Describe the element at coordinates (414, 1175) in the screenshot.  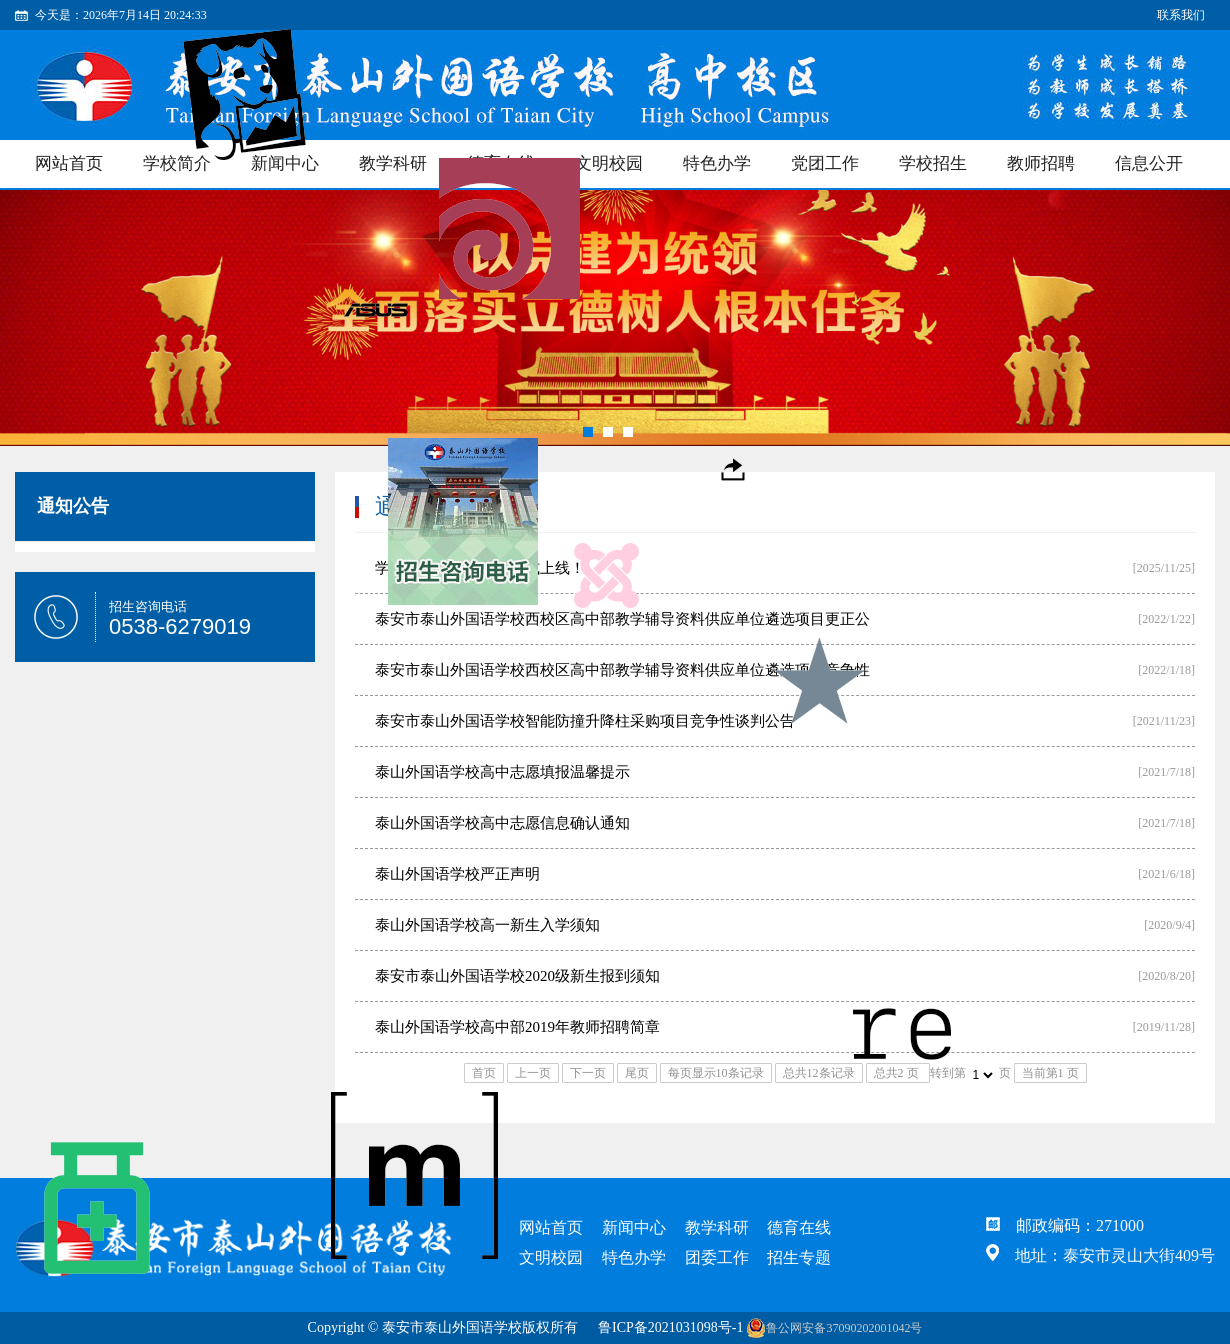
I see `open matrix messaging app` at that location.